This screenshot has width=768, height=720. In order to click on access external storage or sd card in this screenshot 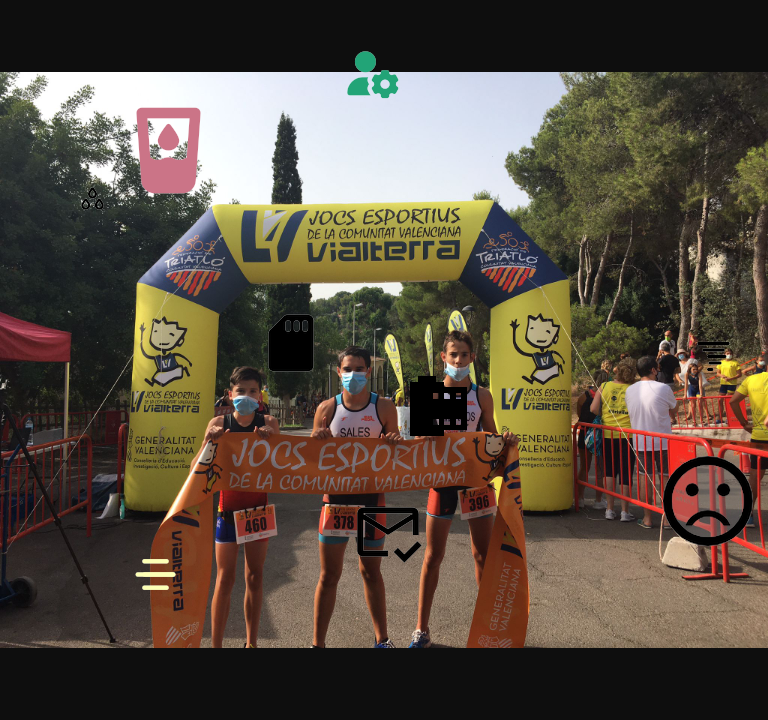, I will do `click(291, 343)`.